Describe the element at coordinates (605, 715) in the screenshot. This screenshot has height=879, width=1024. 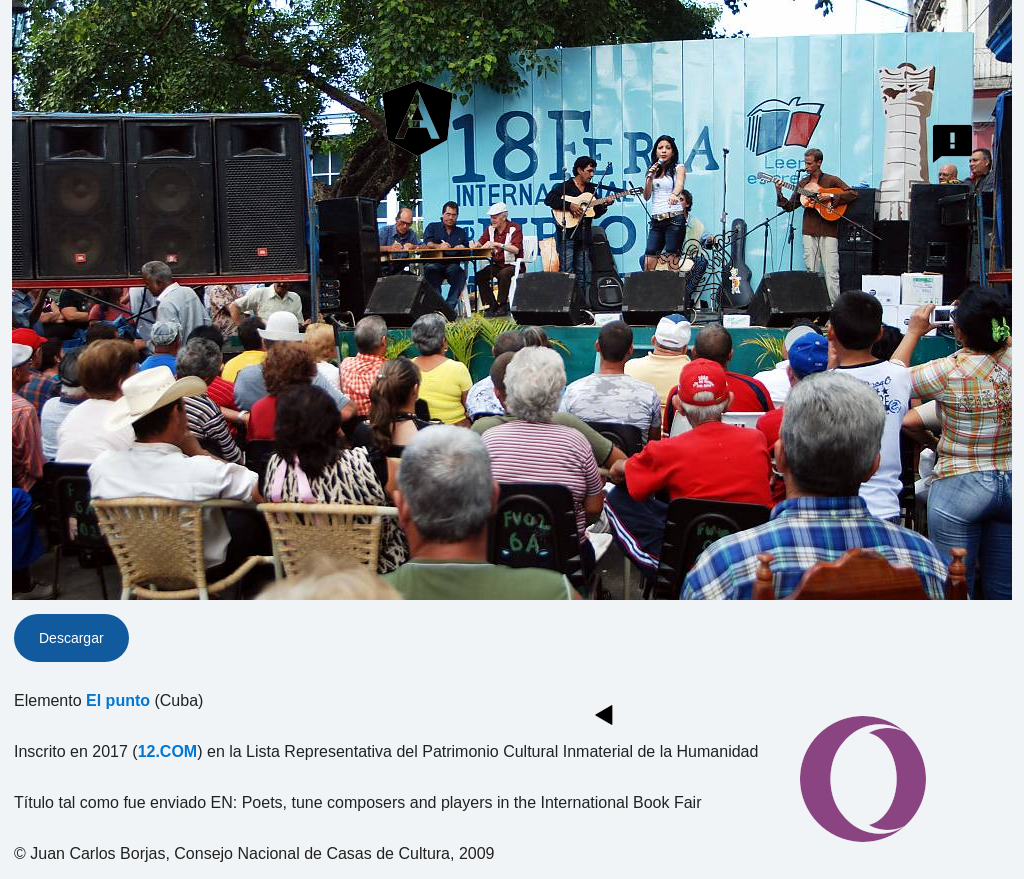
I see `play media in reverse` at that location.